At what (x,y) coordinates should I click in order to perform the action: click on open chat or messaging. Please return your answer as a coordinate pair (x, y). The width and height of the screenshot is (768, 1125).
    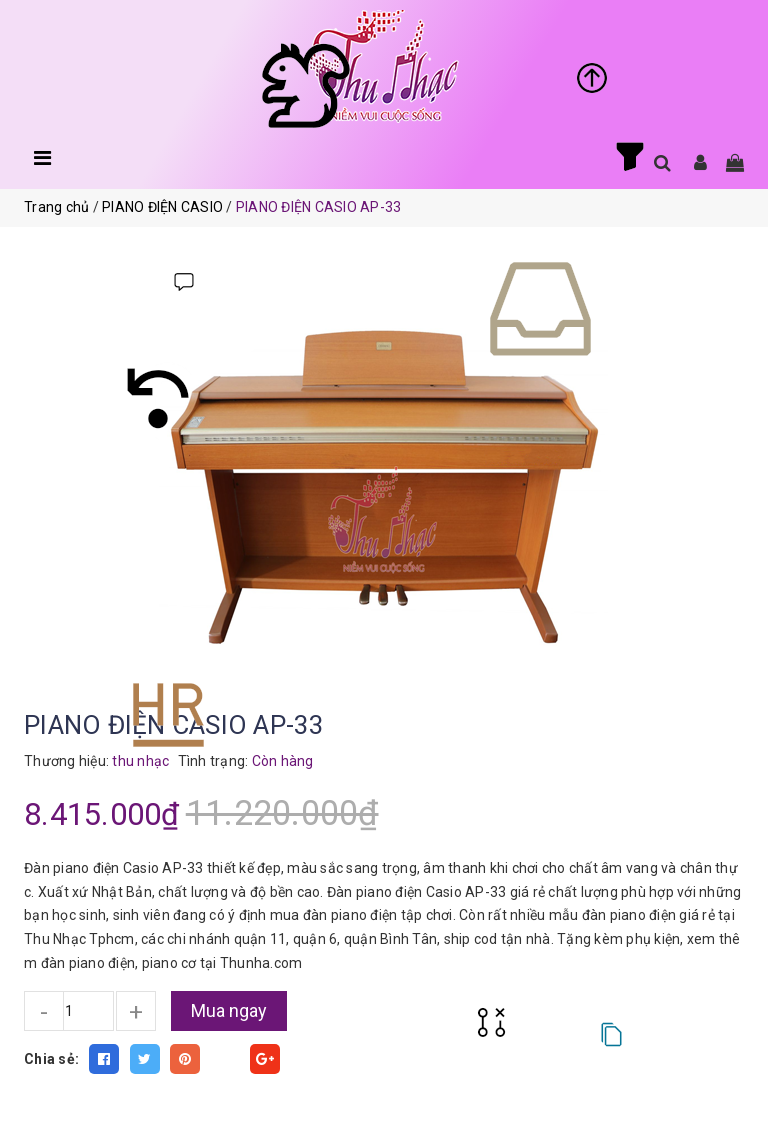
    Looking at the image, I should click on (184, 282).